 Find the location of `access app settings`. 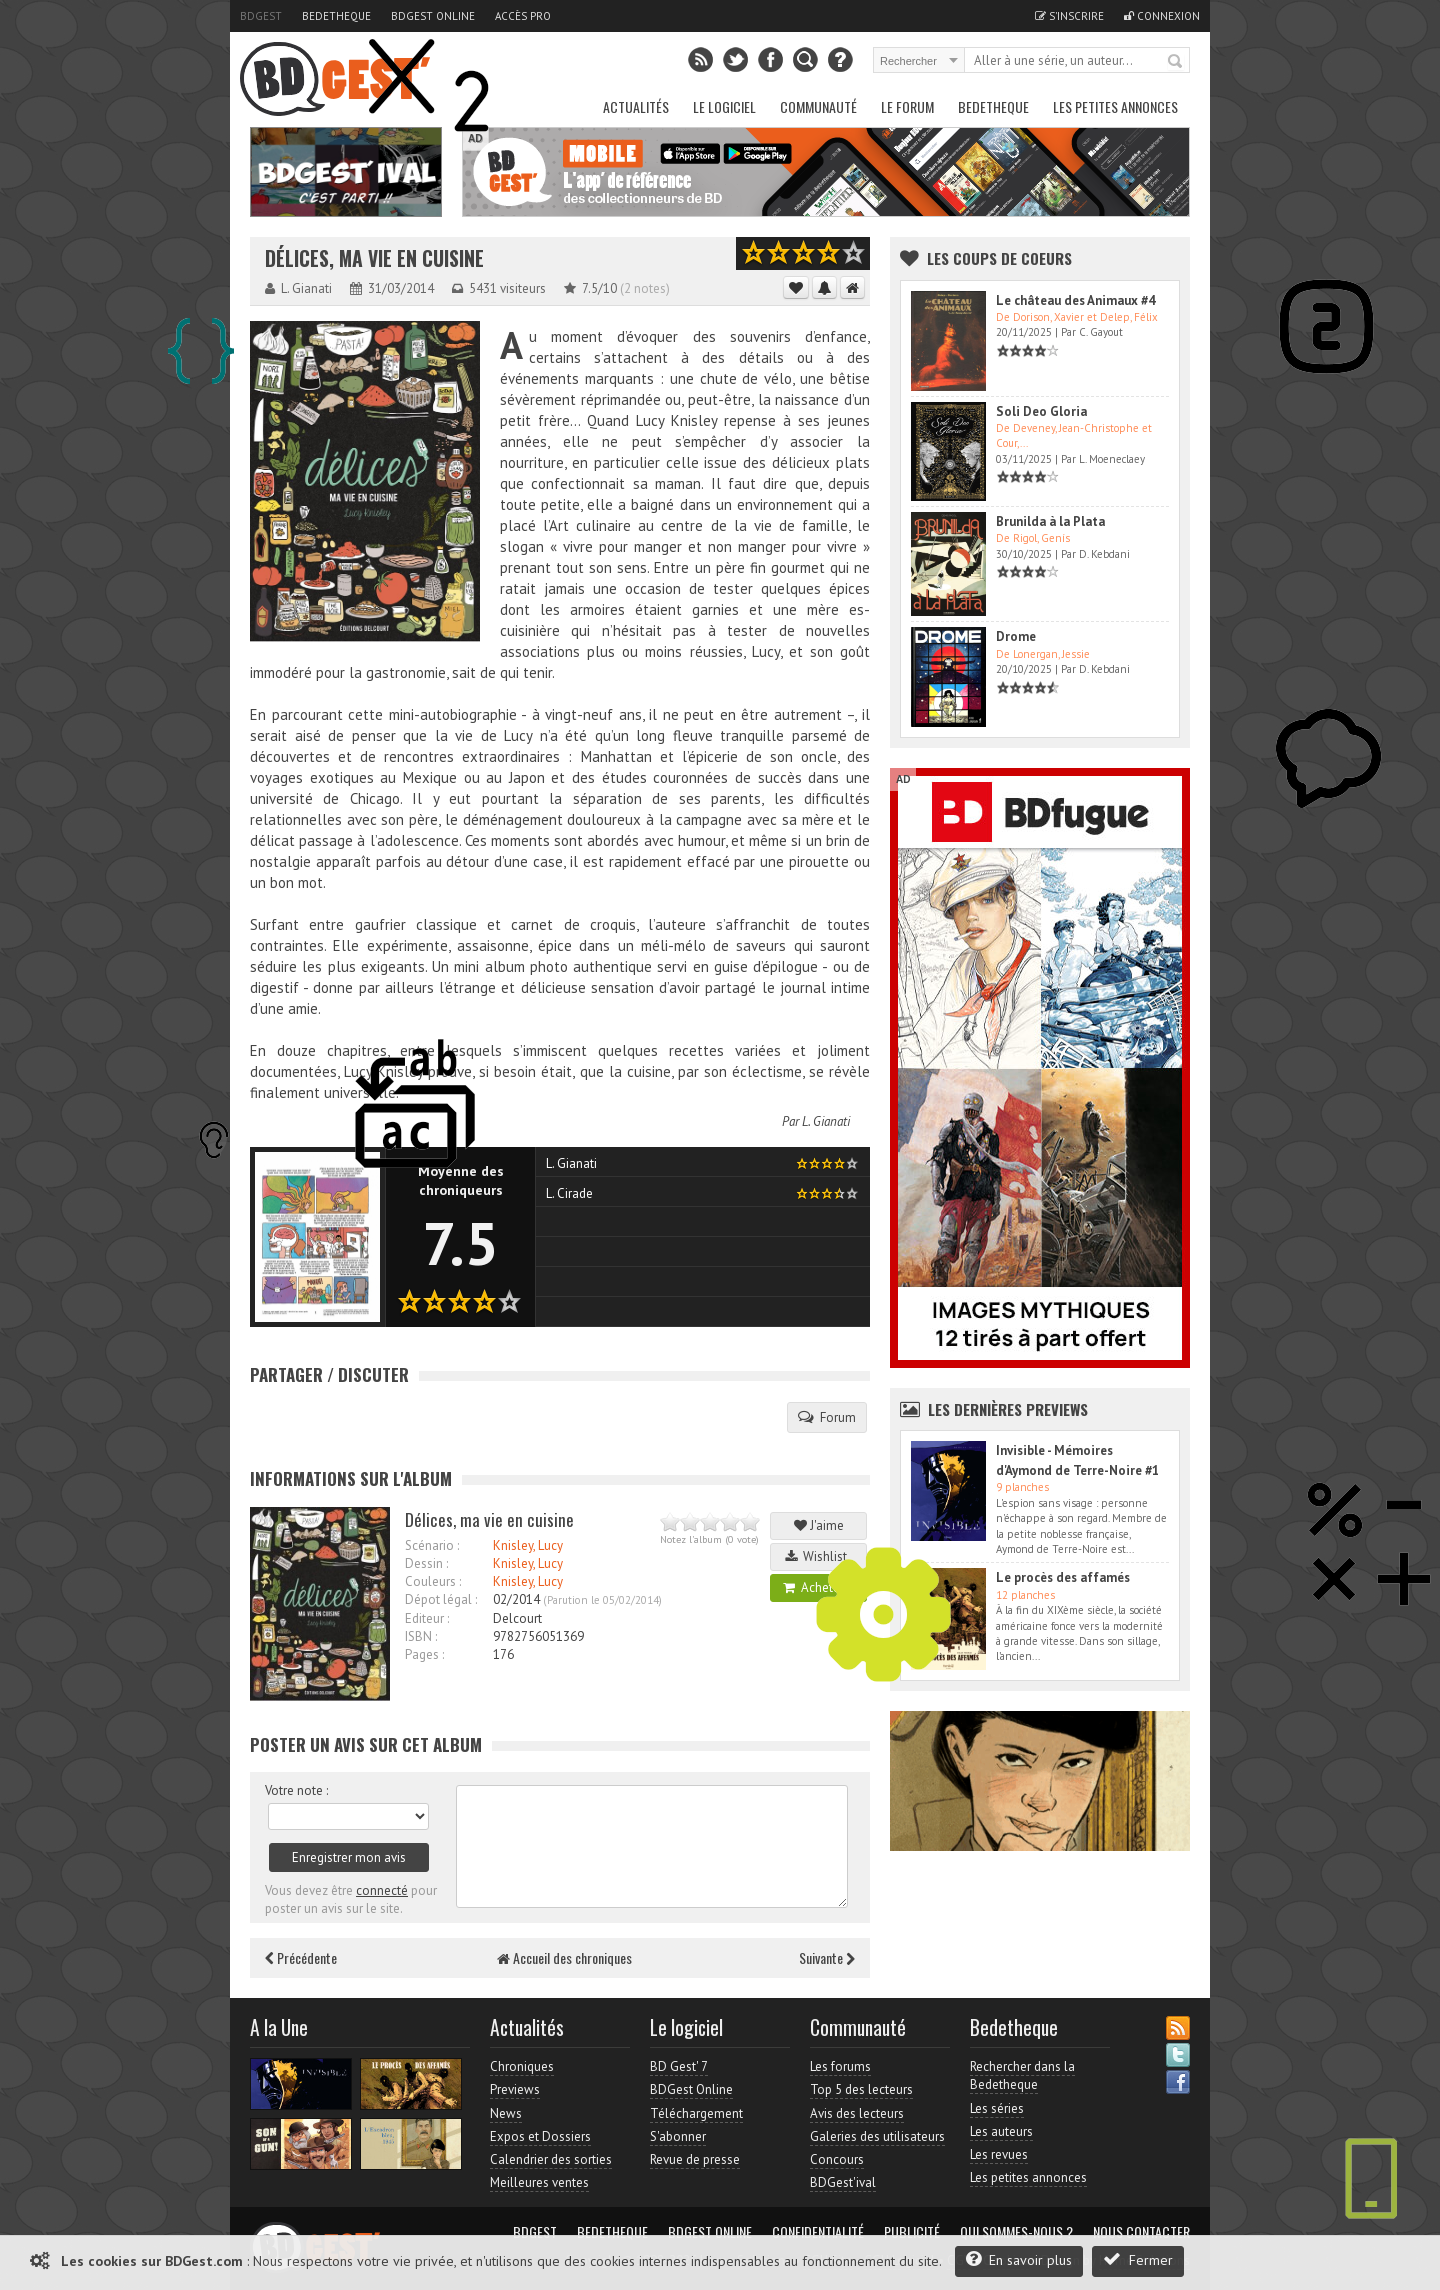

access app settings is located at coordinates (883, 1614).